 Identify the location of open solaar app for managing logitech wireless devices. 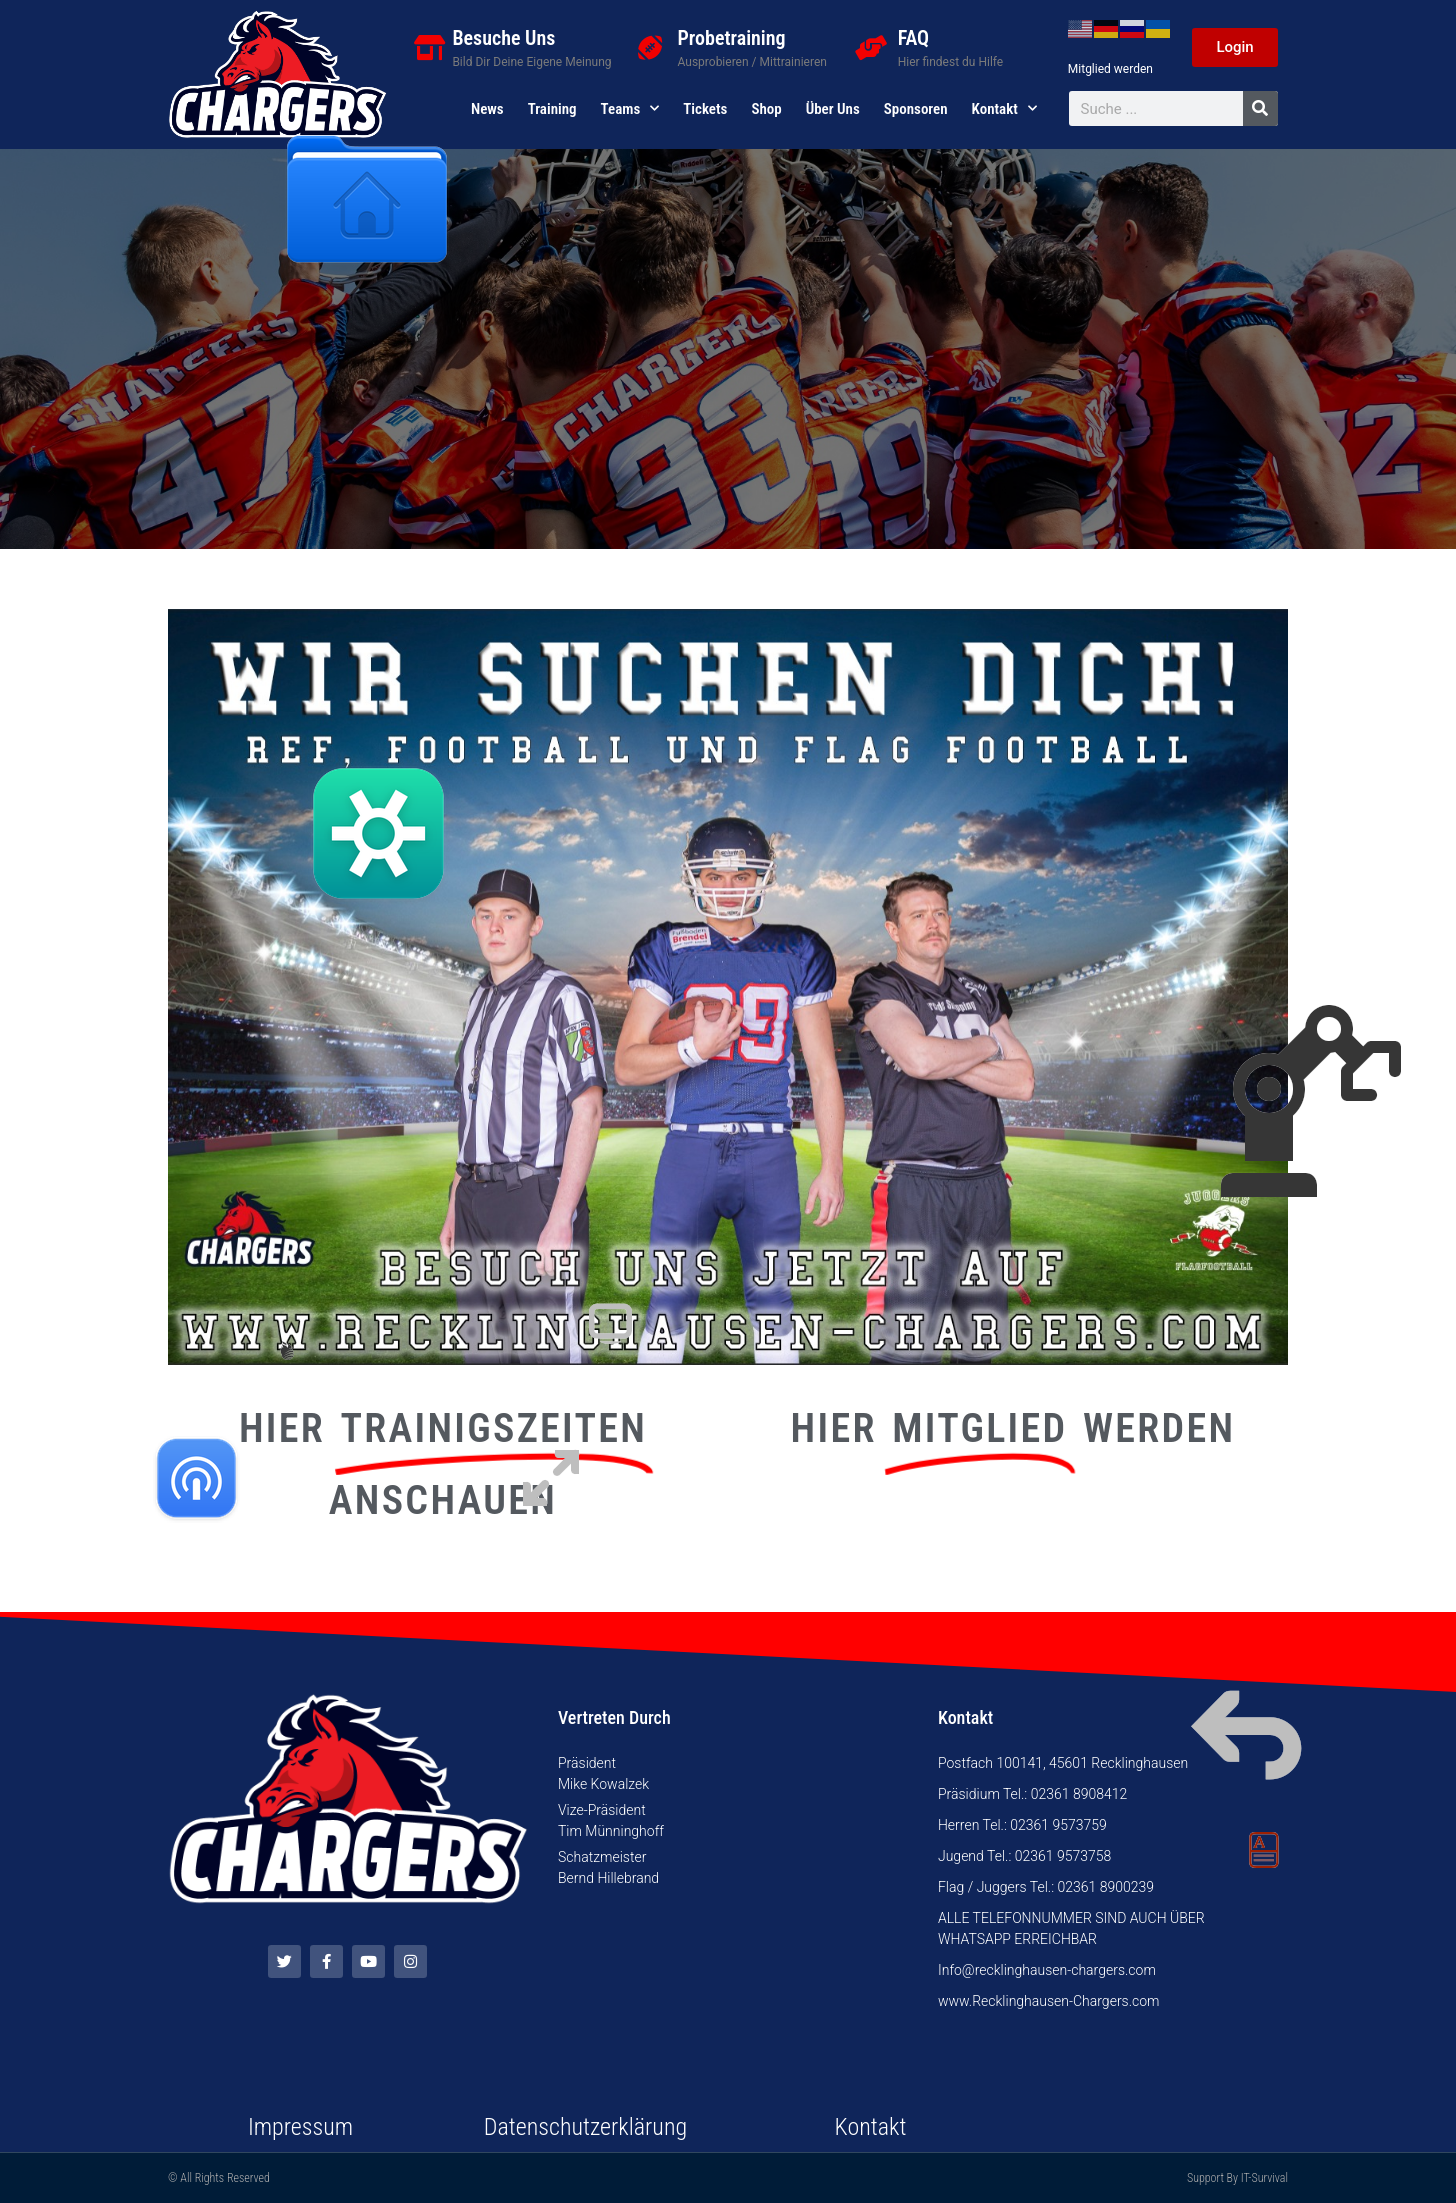
(378, 833).